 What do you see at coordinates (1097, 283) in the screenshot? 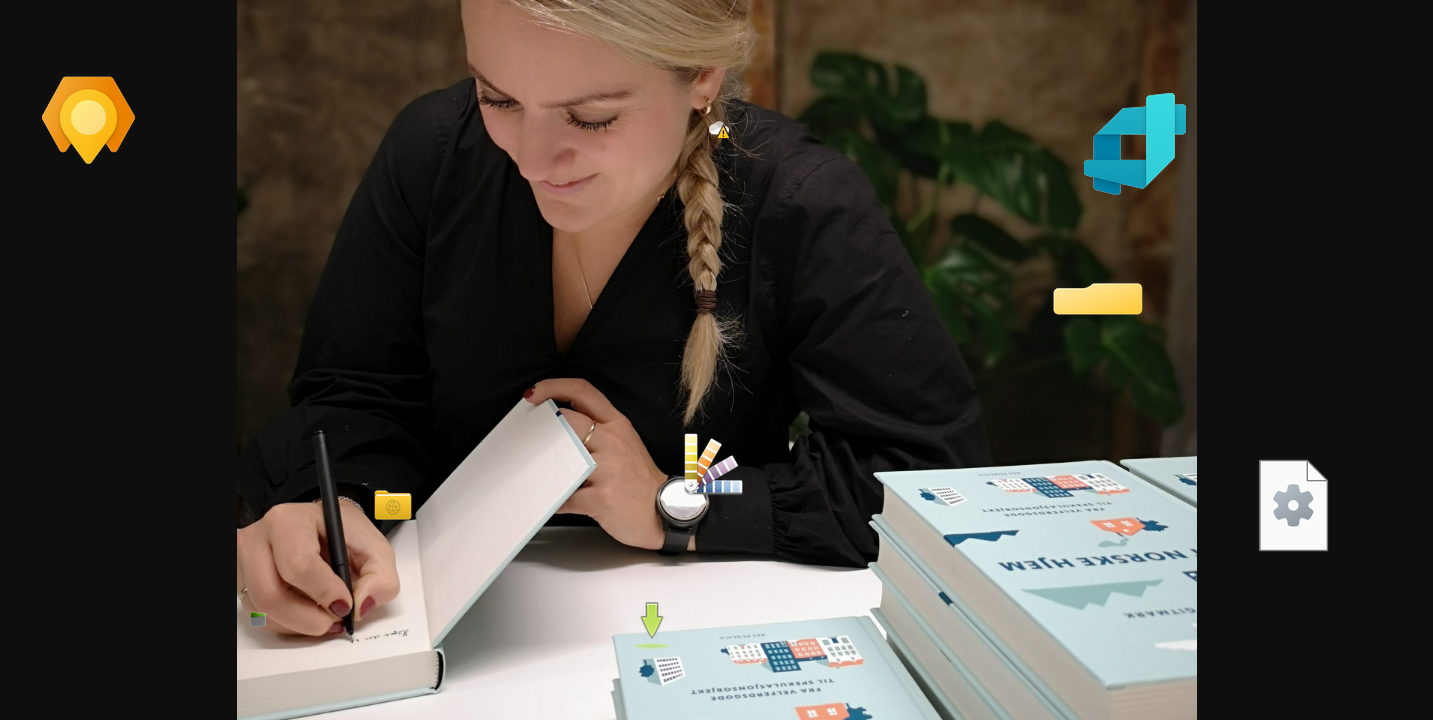
I see `open livefront folder` at bounding box center [1097, 283].